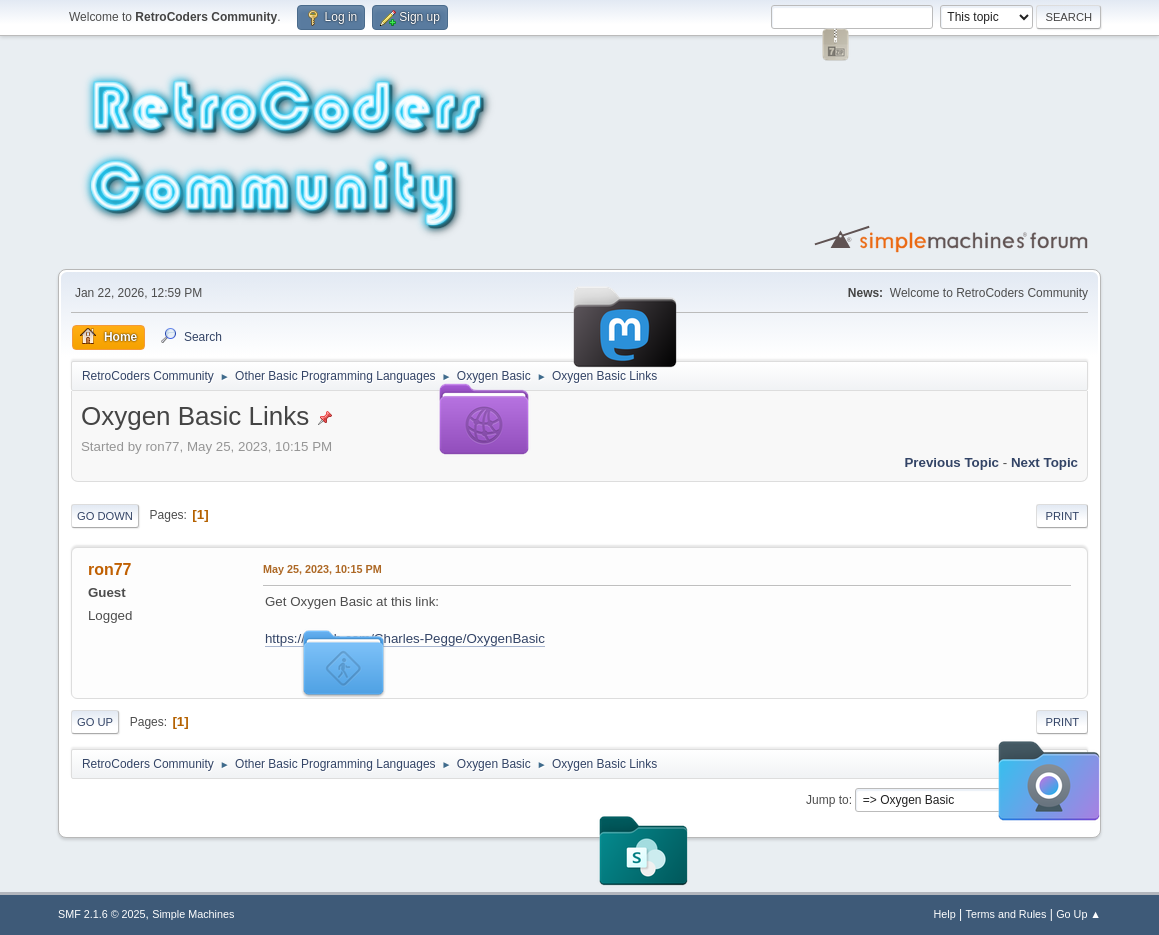 The width and height of the screenshot is (1159, 935). What do you see at coordinates (343, 662) in the screenshot?
I see `access the public folder for shared files` at bounding box center [343, 662].